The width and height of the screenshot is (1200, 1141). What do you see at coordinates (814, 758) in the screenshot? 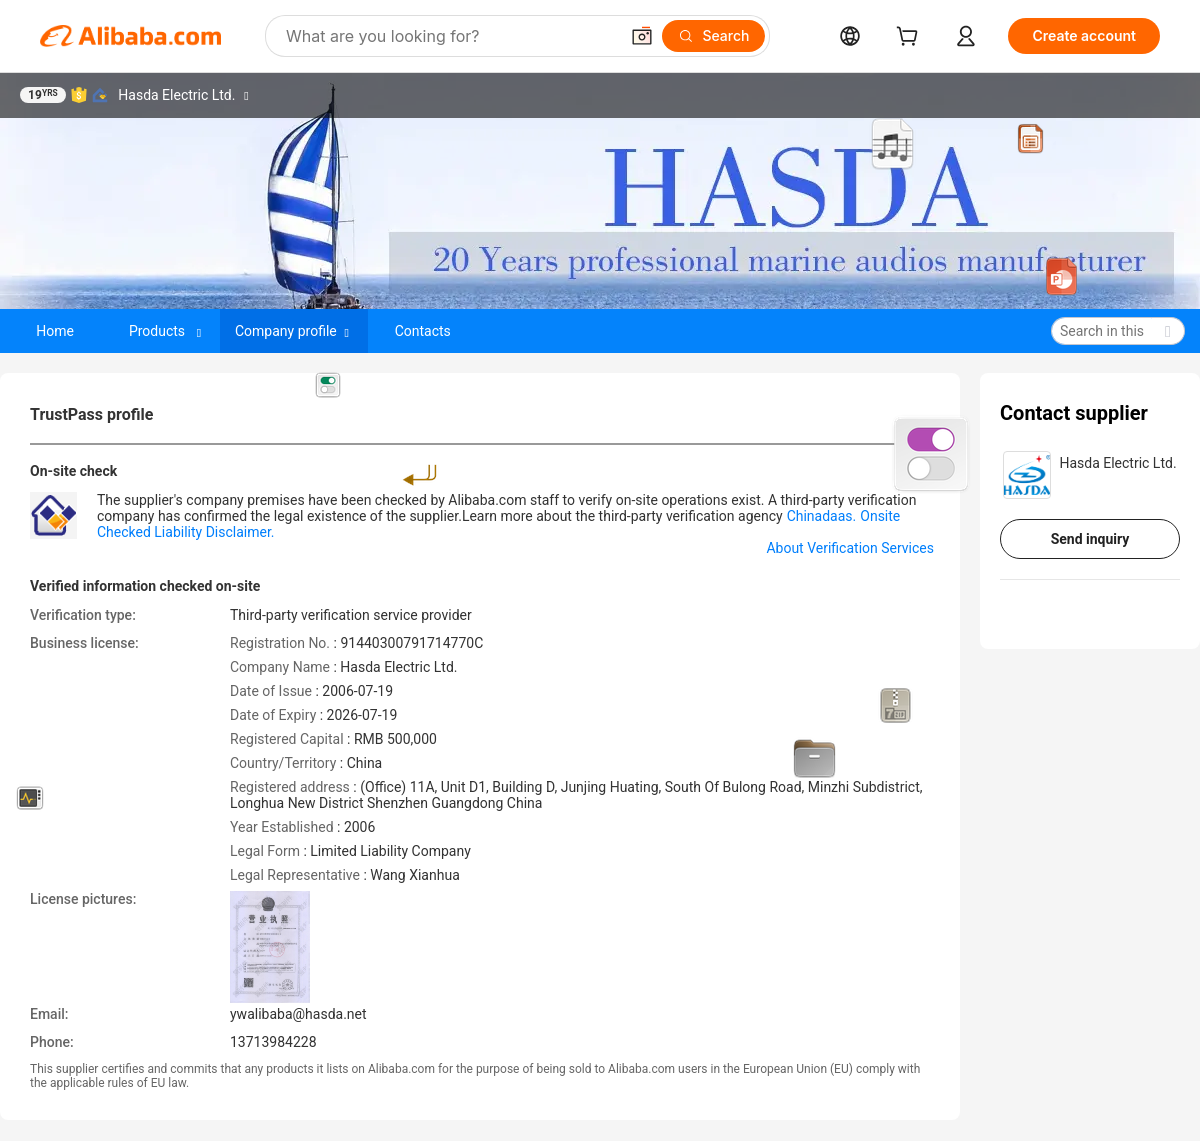
I see `open the file manager` at bounding box center [814, 758].